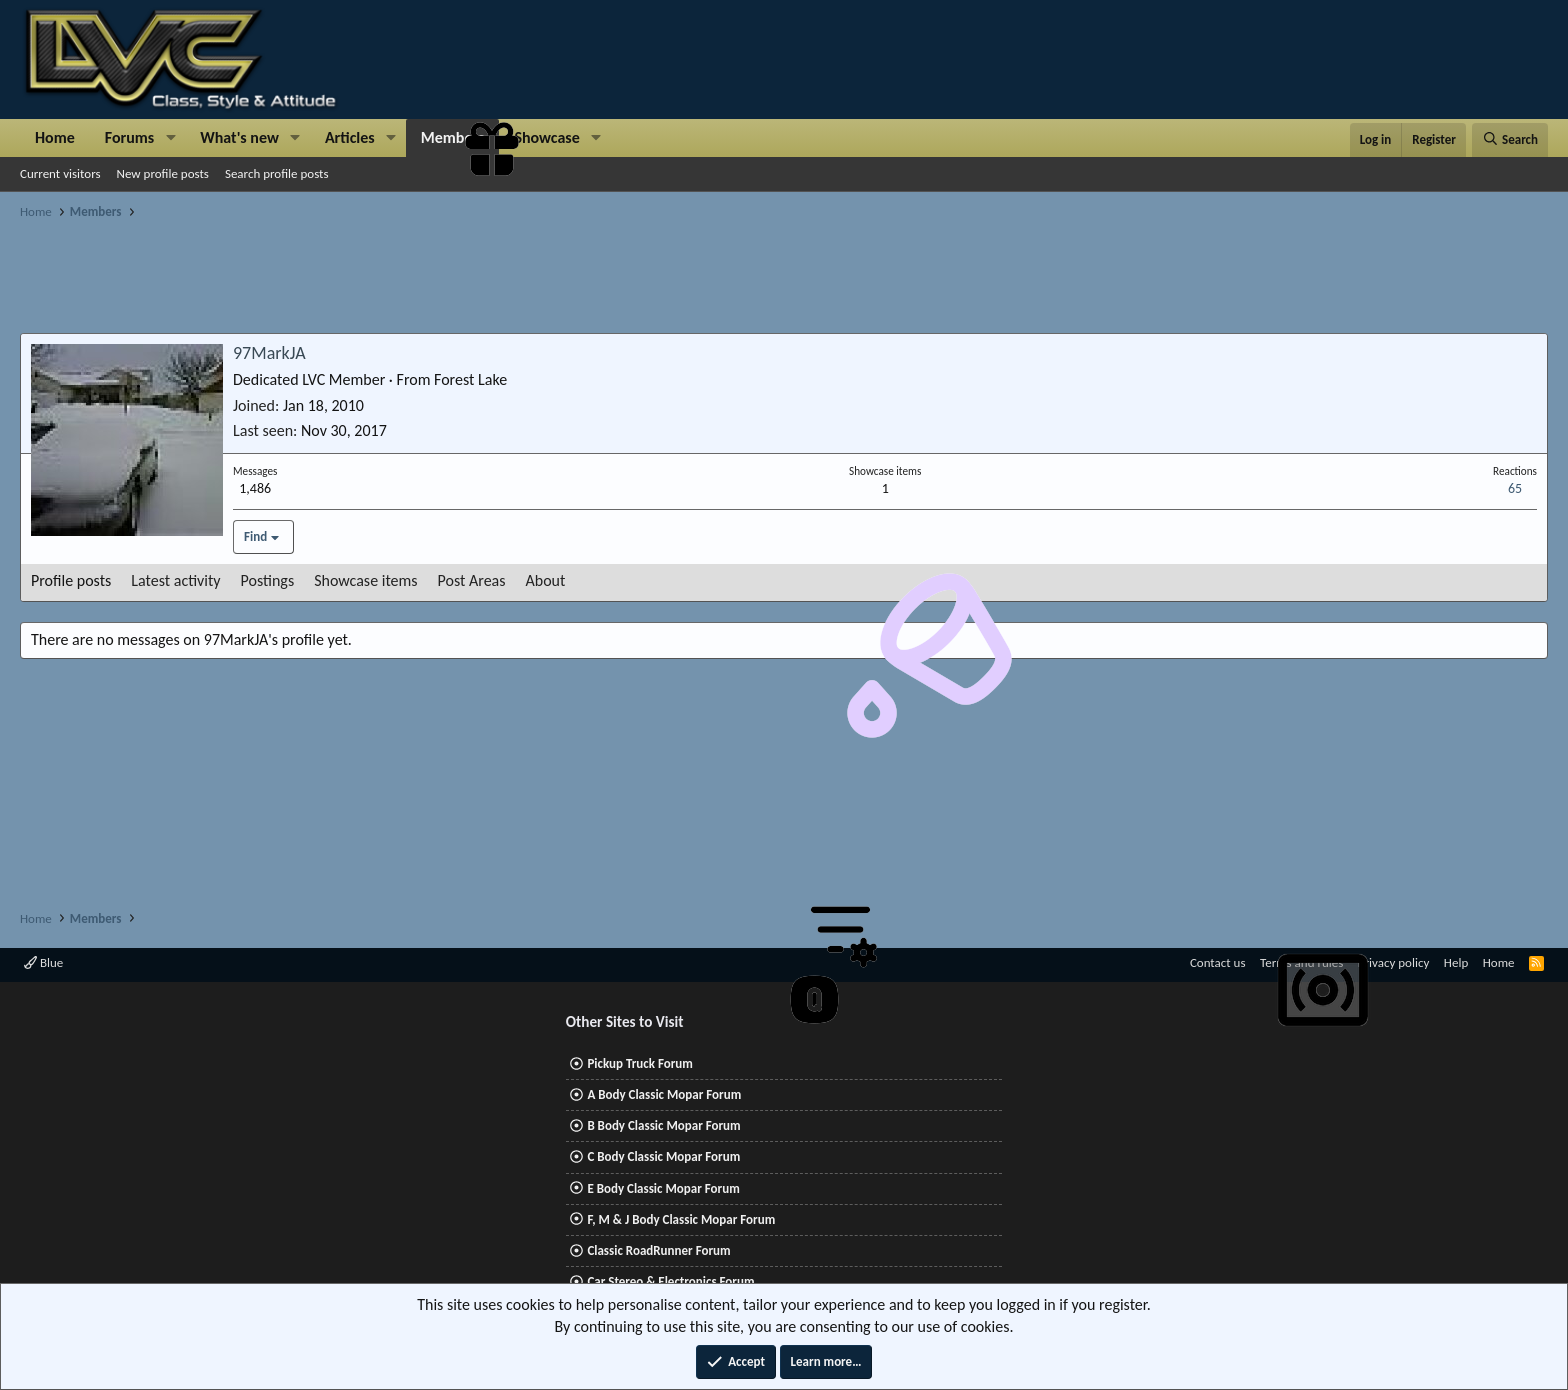 The image size is (1568, 1390). Describe the element at coordinates (929, 655) in the screenshot. I see `select a fill color` at that location.